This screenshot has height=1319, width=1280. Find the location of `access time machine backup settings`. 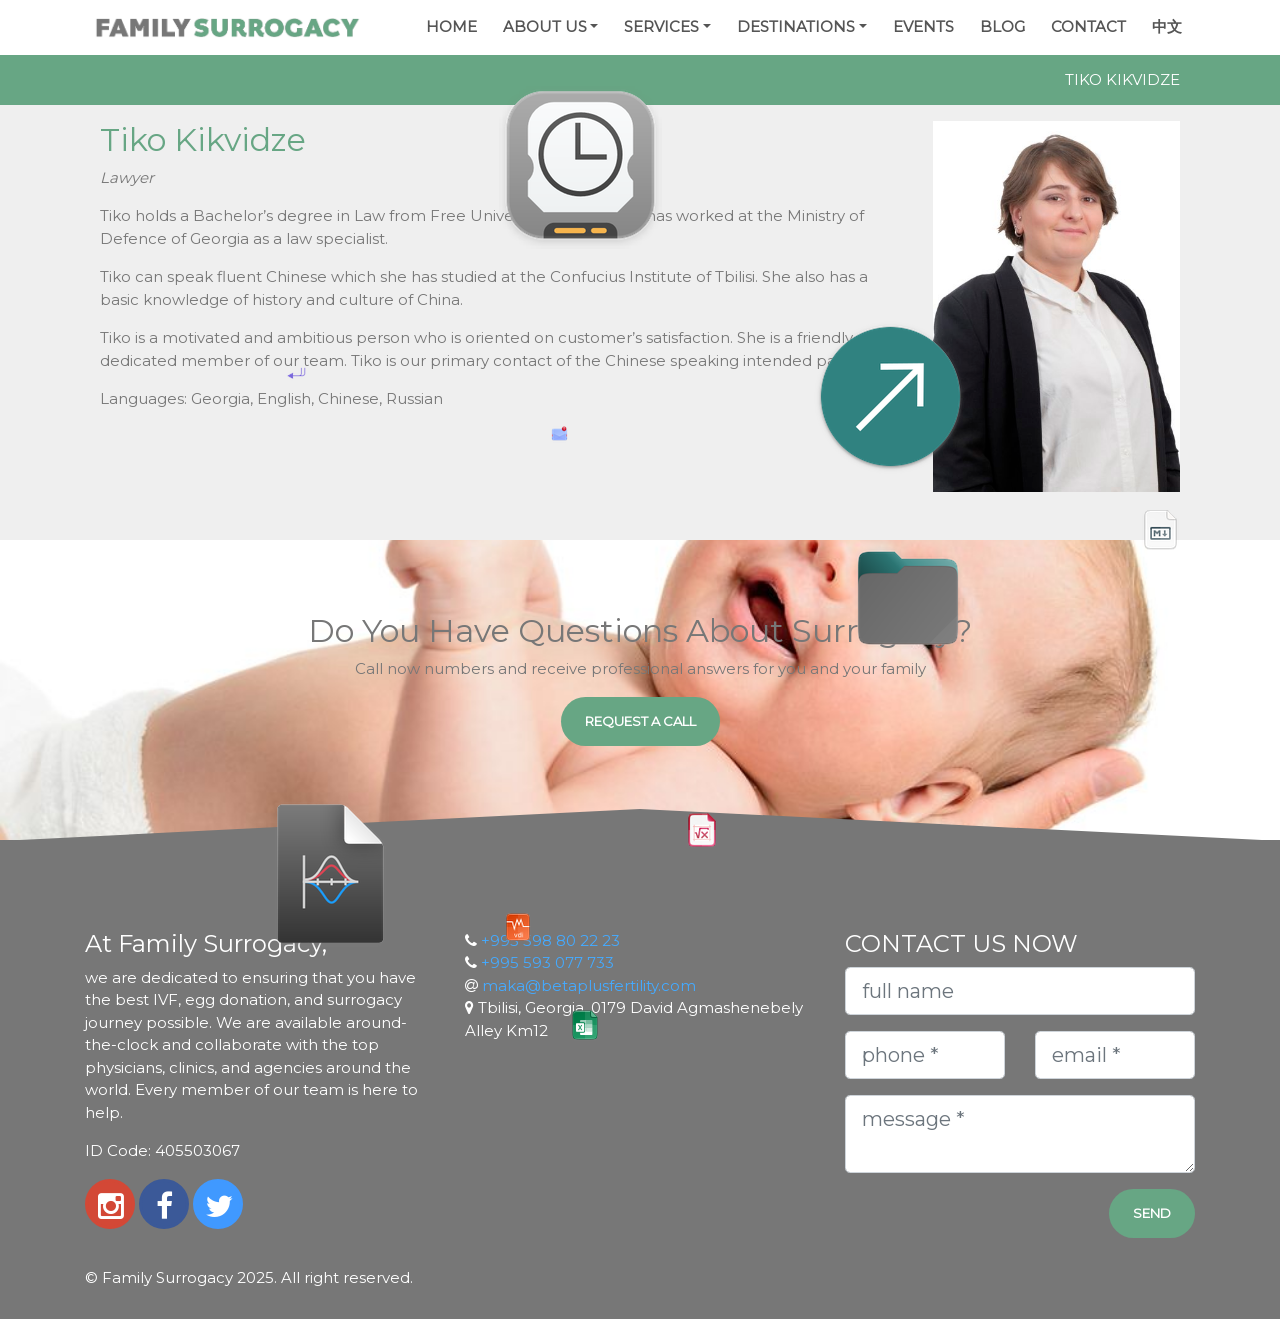

access time machine backup settings is located at coordinates (580, 167).